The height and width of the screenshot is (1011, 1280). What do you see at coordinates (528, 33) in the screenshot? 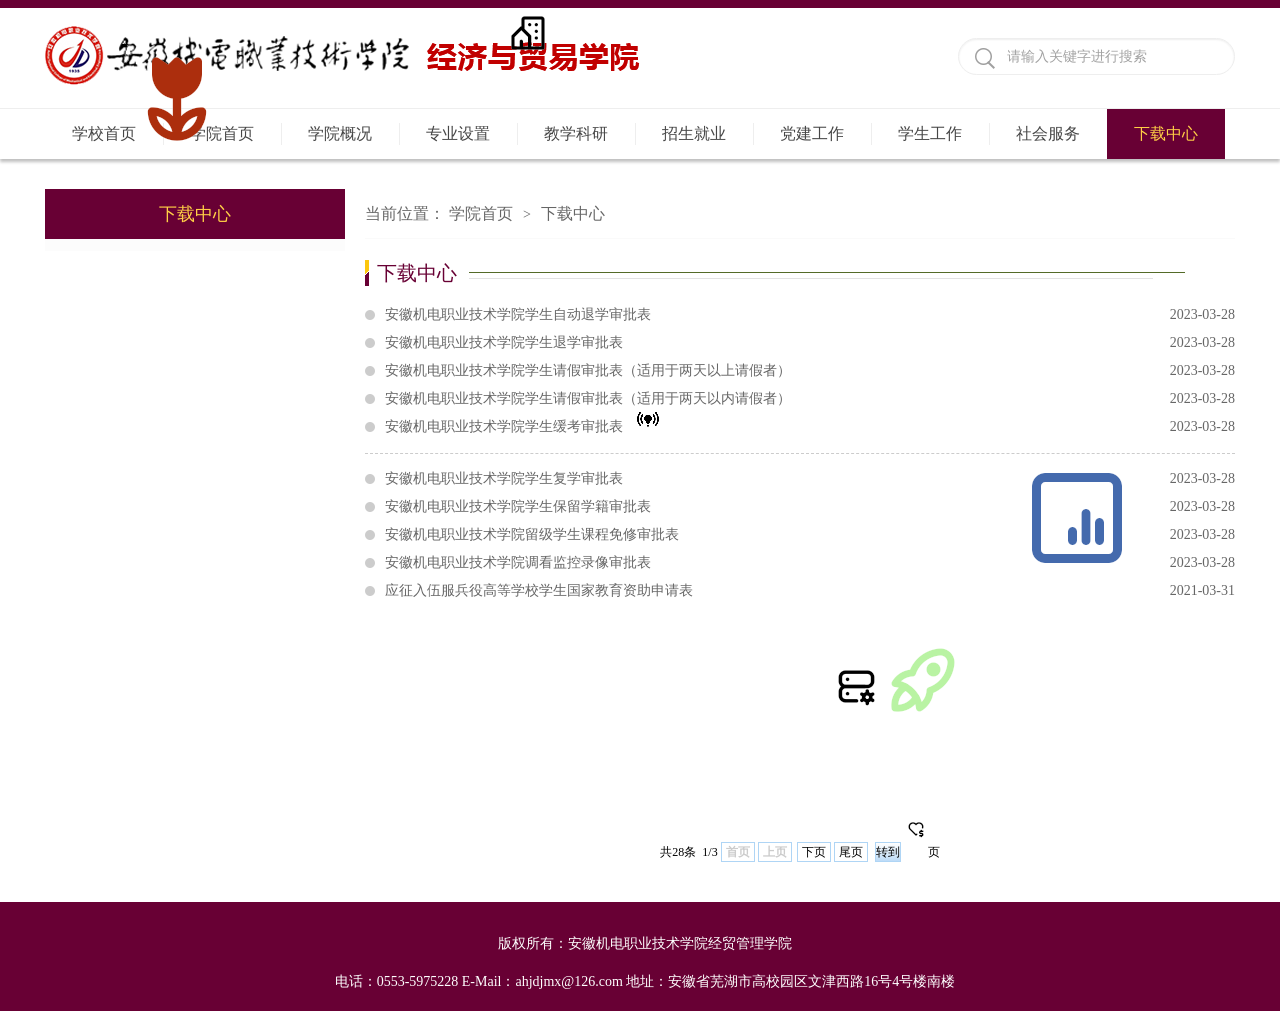
I see `view community or residential buildings` at bounding box center [528, 33].